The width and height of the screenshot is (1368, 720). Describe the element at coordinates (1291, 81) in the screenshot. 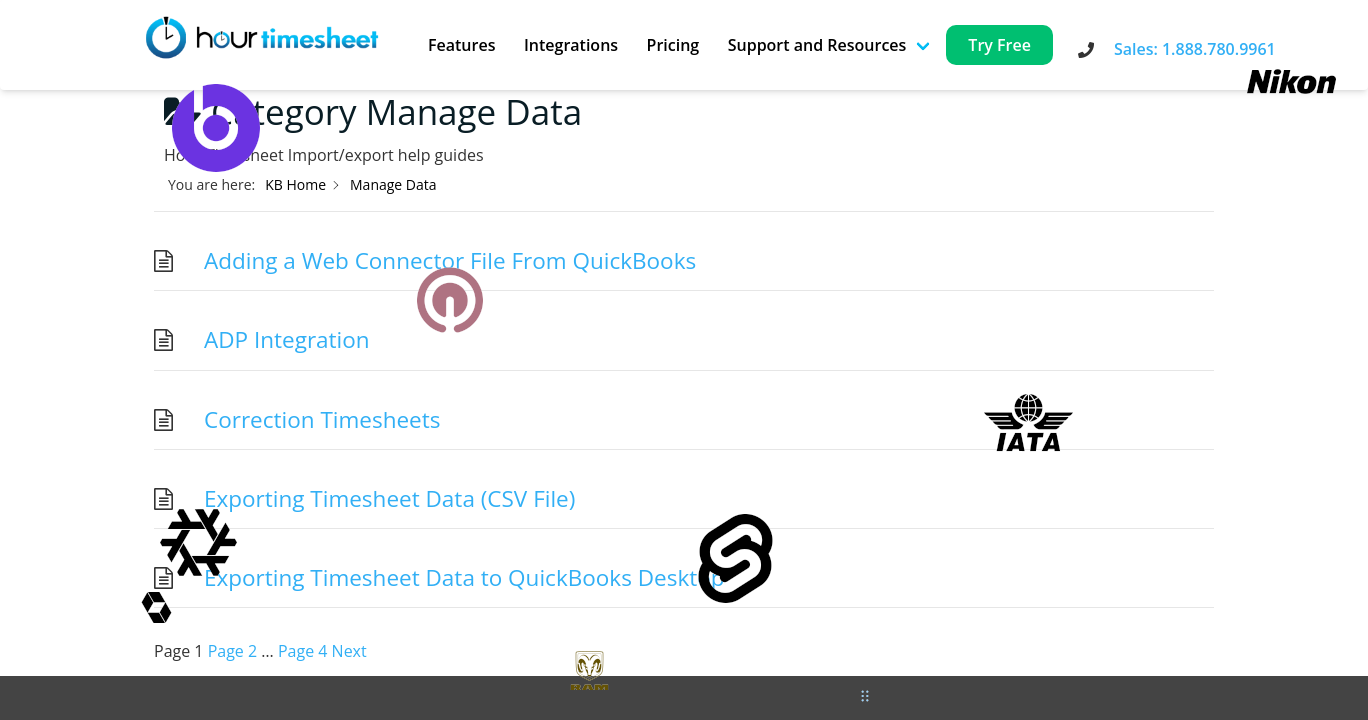

I see `Nikon brand logo` at that location.